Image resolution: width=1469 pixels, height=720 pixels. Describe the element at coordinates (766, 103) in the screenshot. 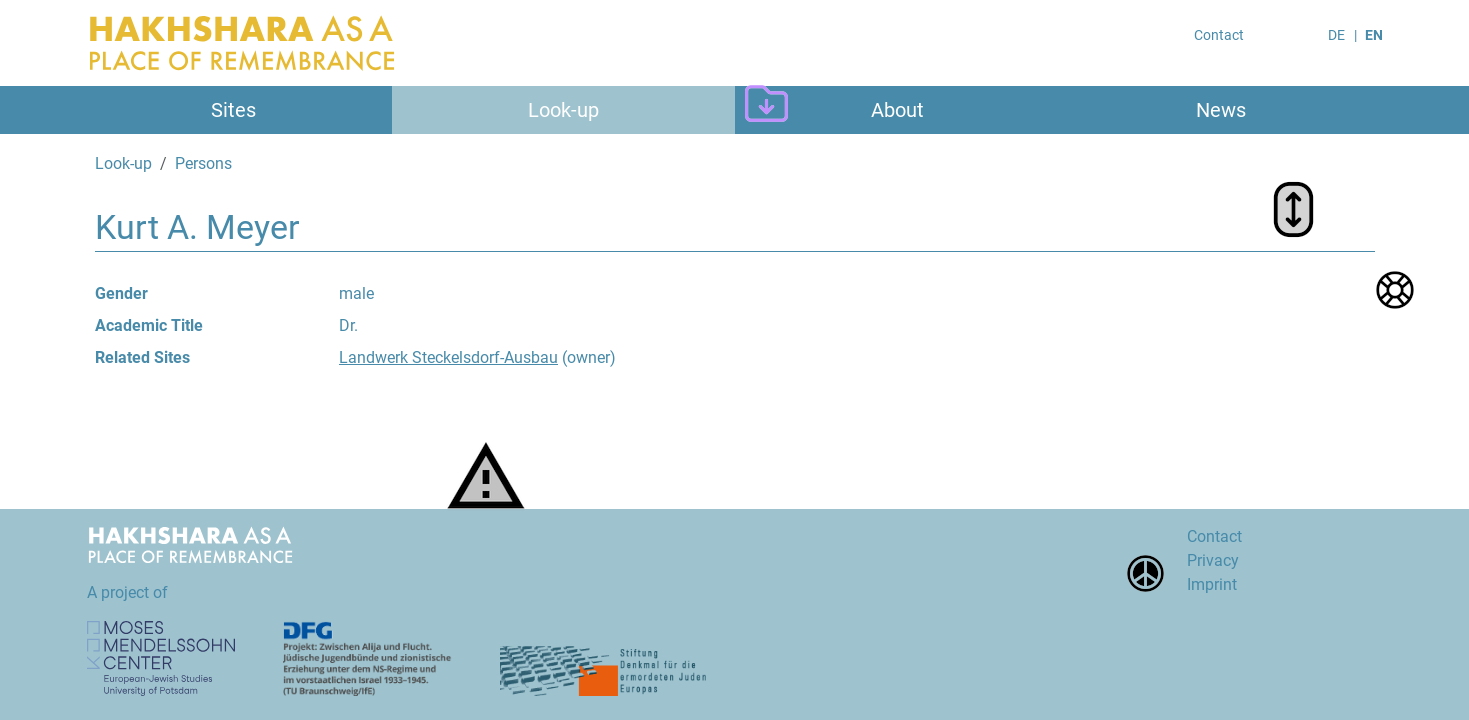

I see `download files to folder` at that location.